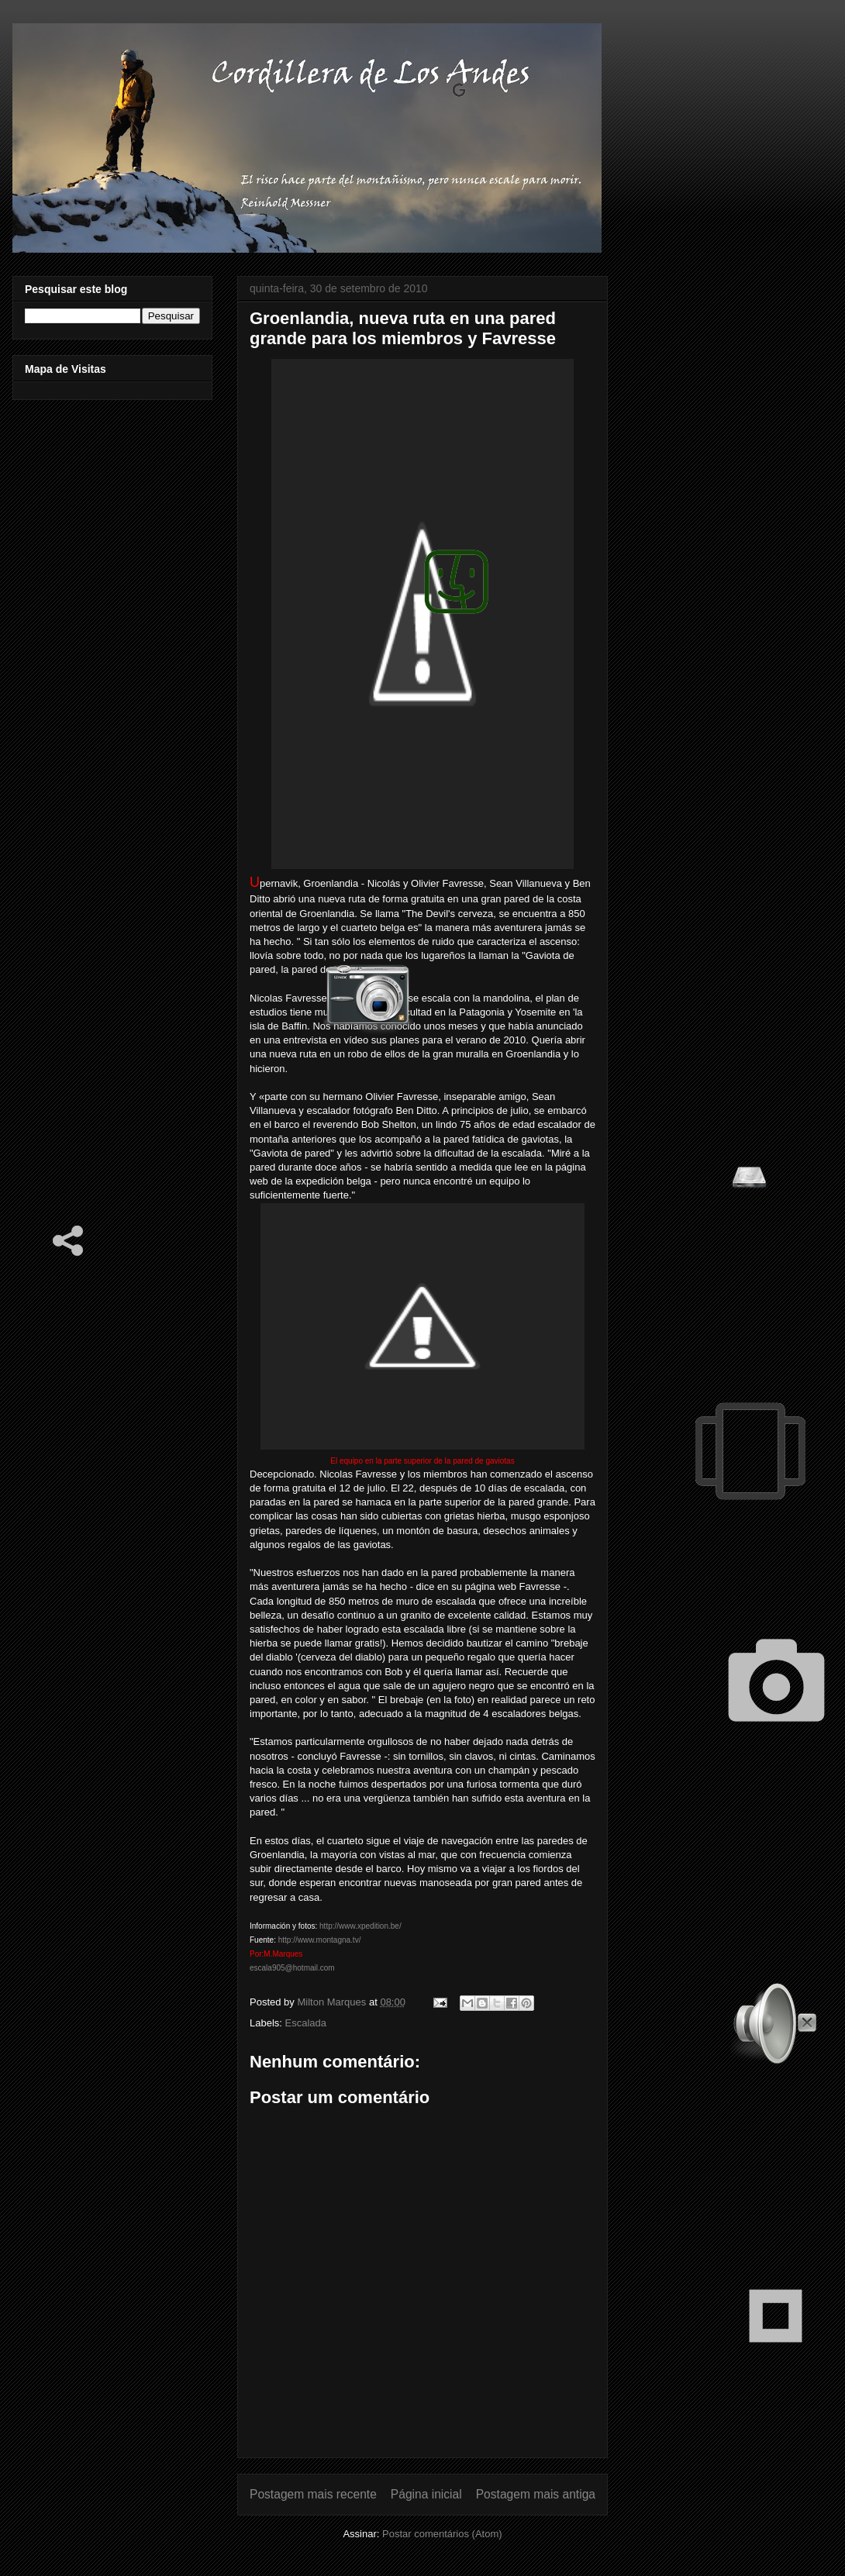  What do you see at coordinates (456, 581) in the screenshot?
I see `open file manager` at bounding box center [456, 581].